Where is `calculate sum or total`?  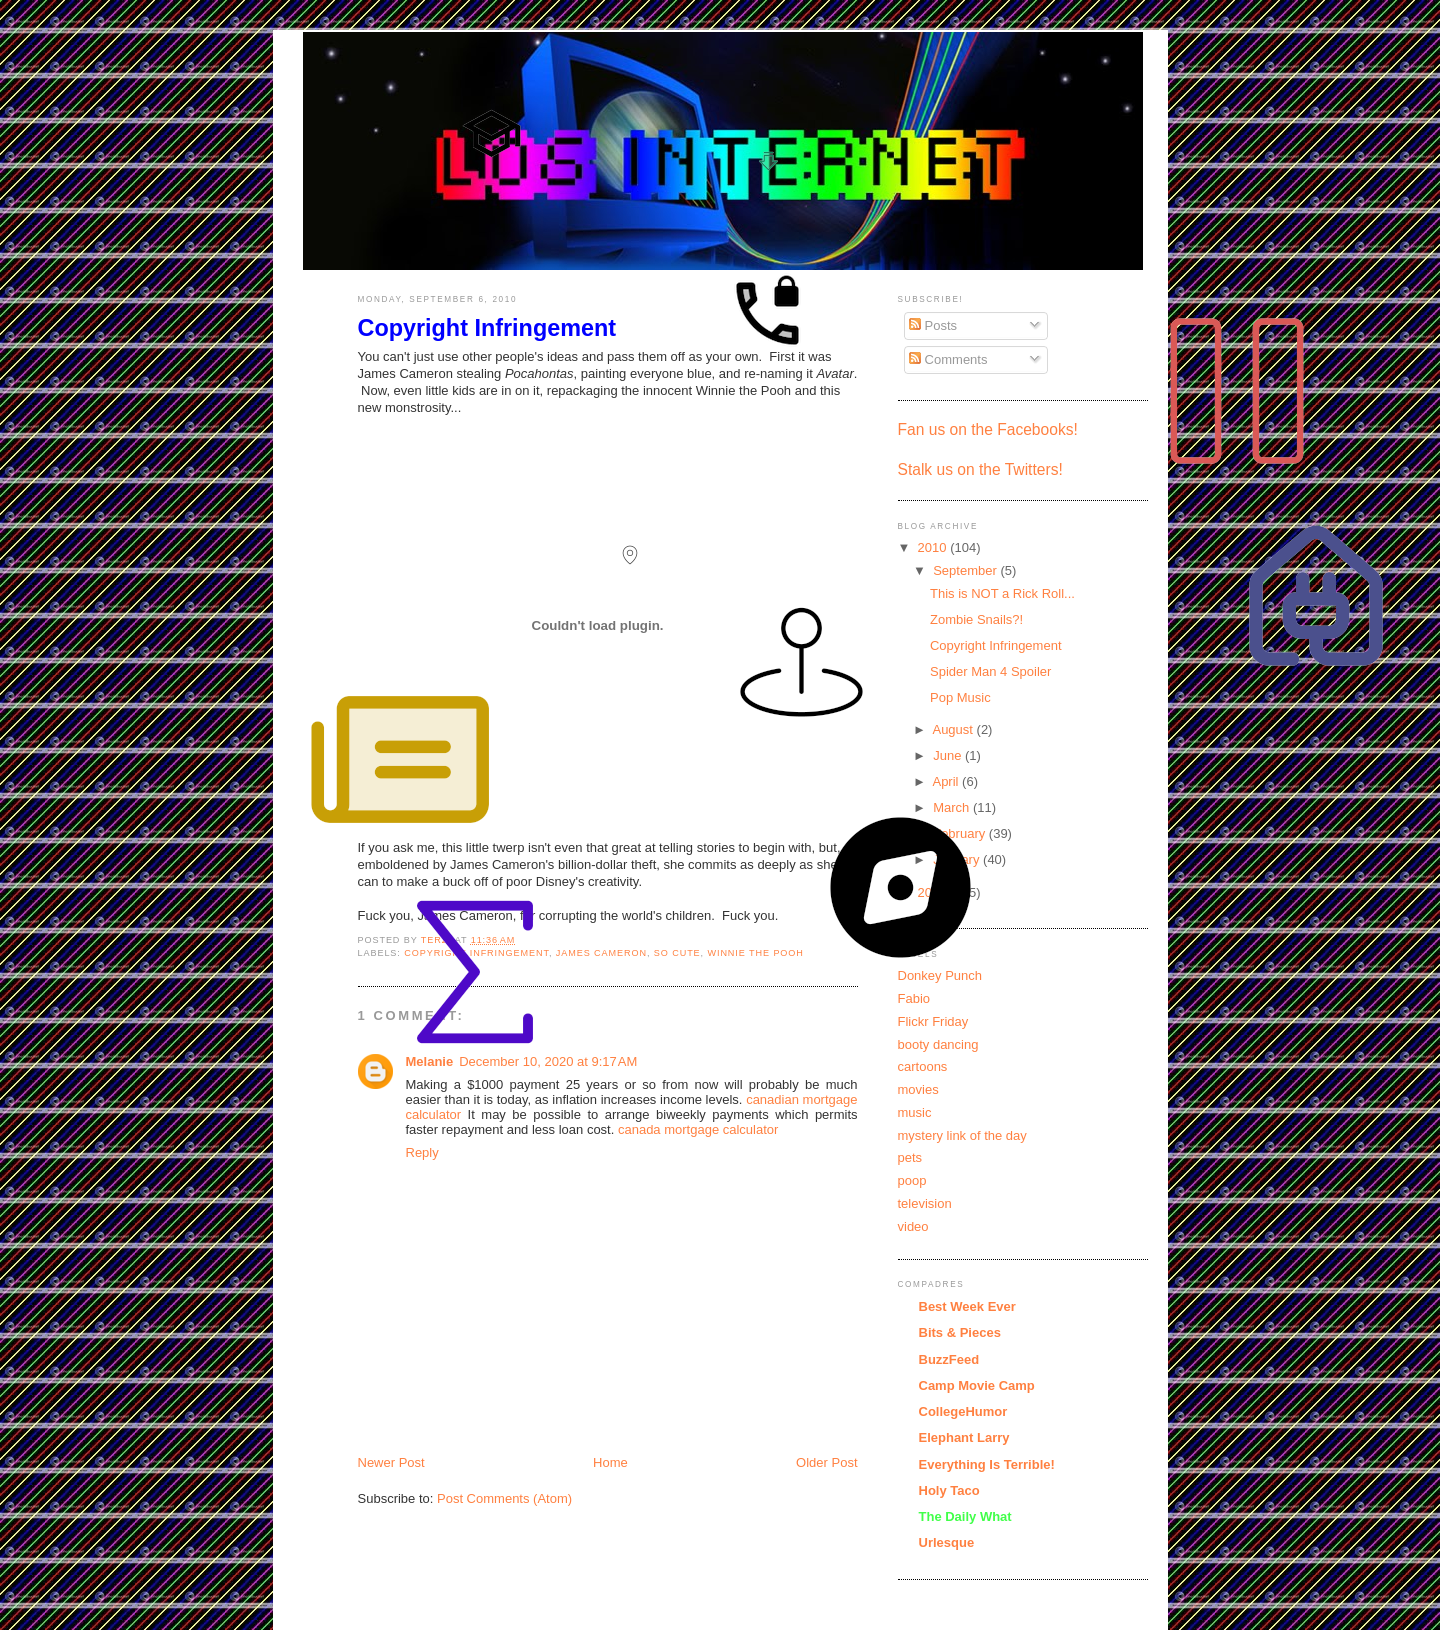 calculate sum or total is located at coordinates (475, 972).